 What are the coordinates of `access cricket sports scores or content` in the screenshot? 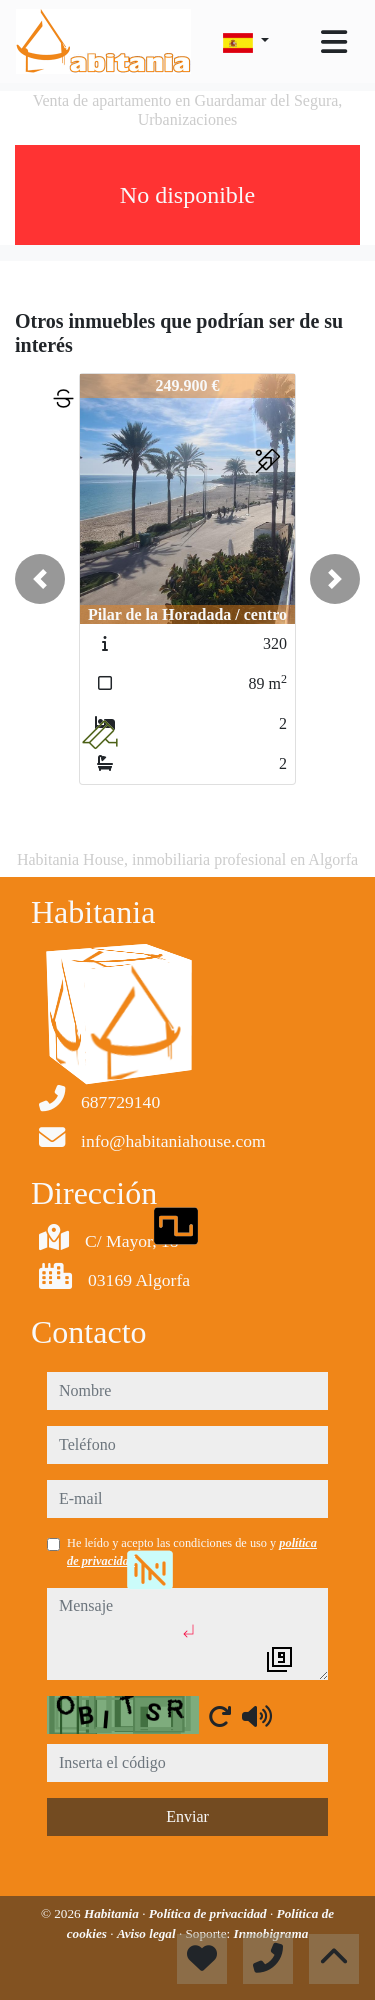 It's located at (266, 460).